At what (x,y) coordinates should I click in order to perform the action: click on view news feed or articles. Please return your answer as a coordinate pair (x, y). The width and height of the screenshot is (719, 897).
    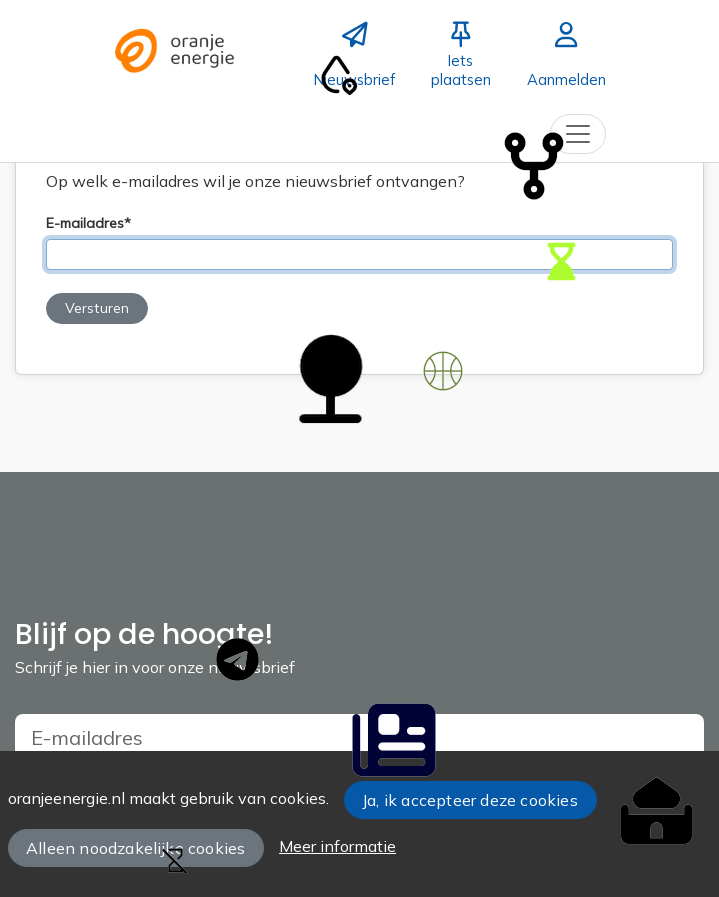
    Looking at the image, I should click on (394, 740).